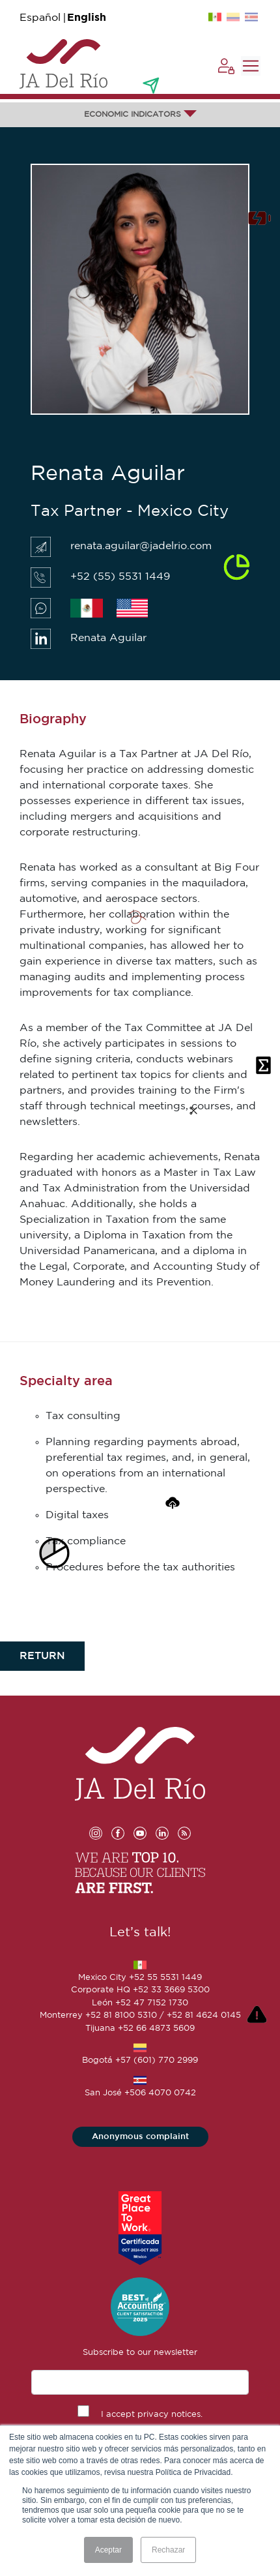  Describe the element at coordinates (193, 1111) in the screenshot. I see `cut selected content` at that location.